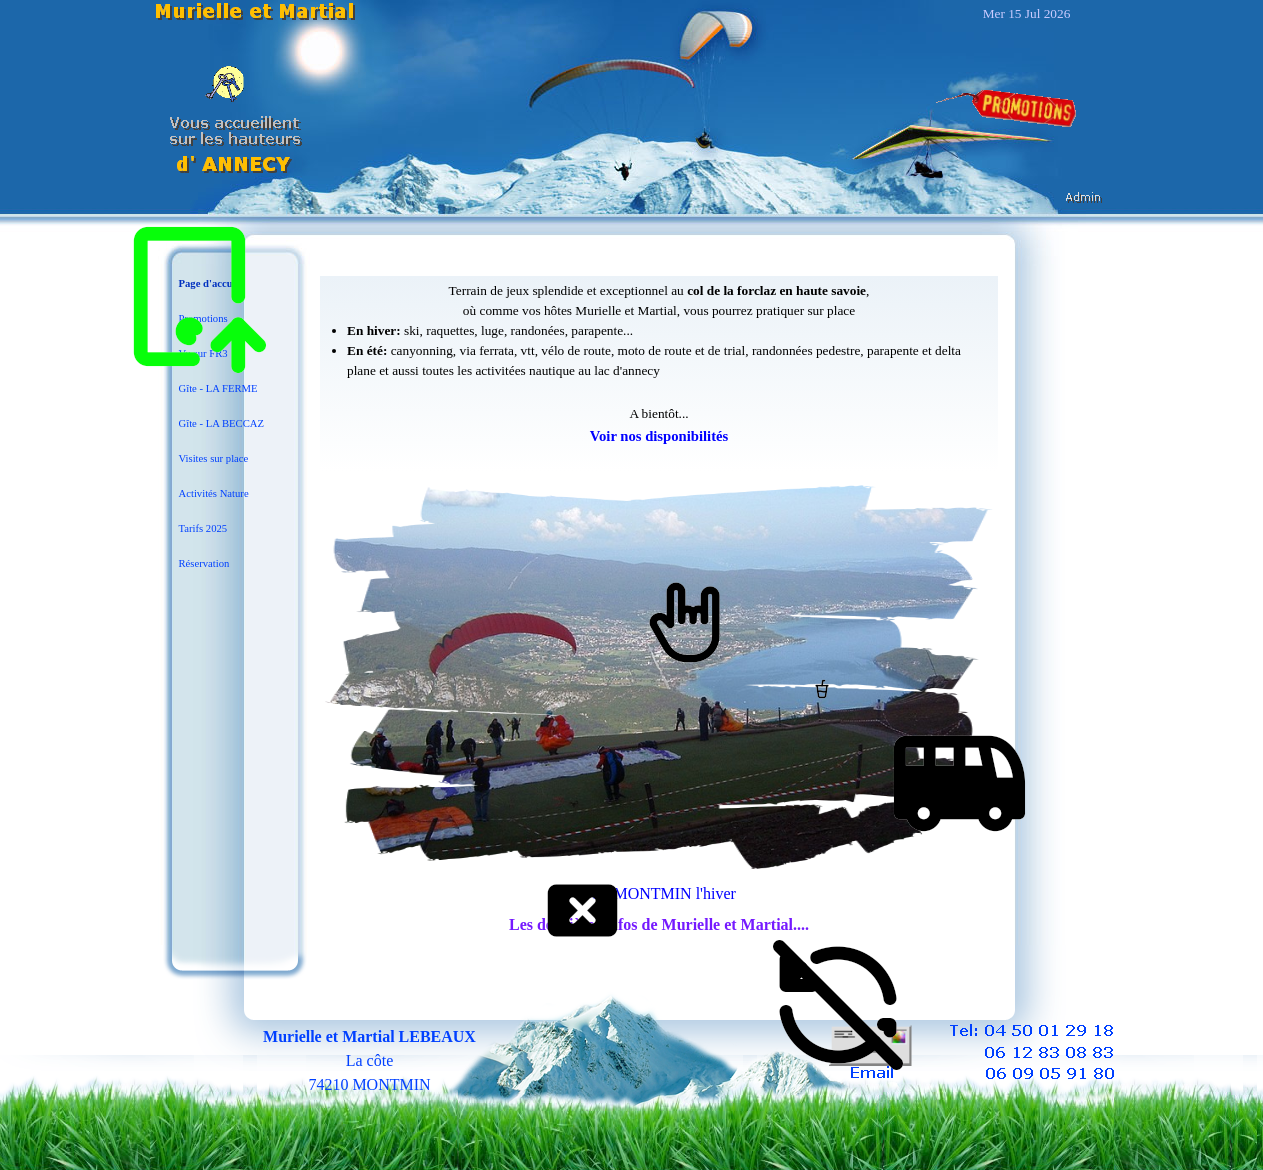 The image size is (1263, 1170). I want to click on view public transit options, so click(959, 783).